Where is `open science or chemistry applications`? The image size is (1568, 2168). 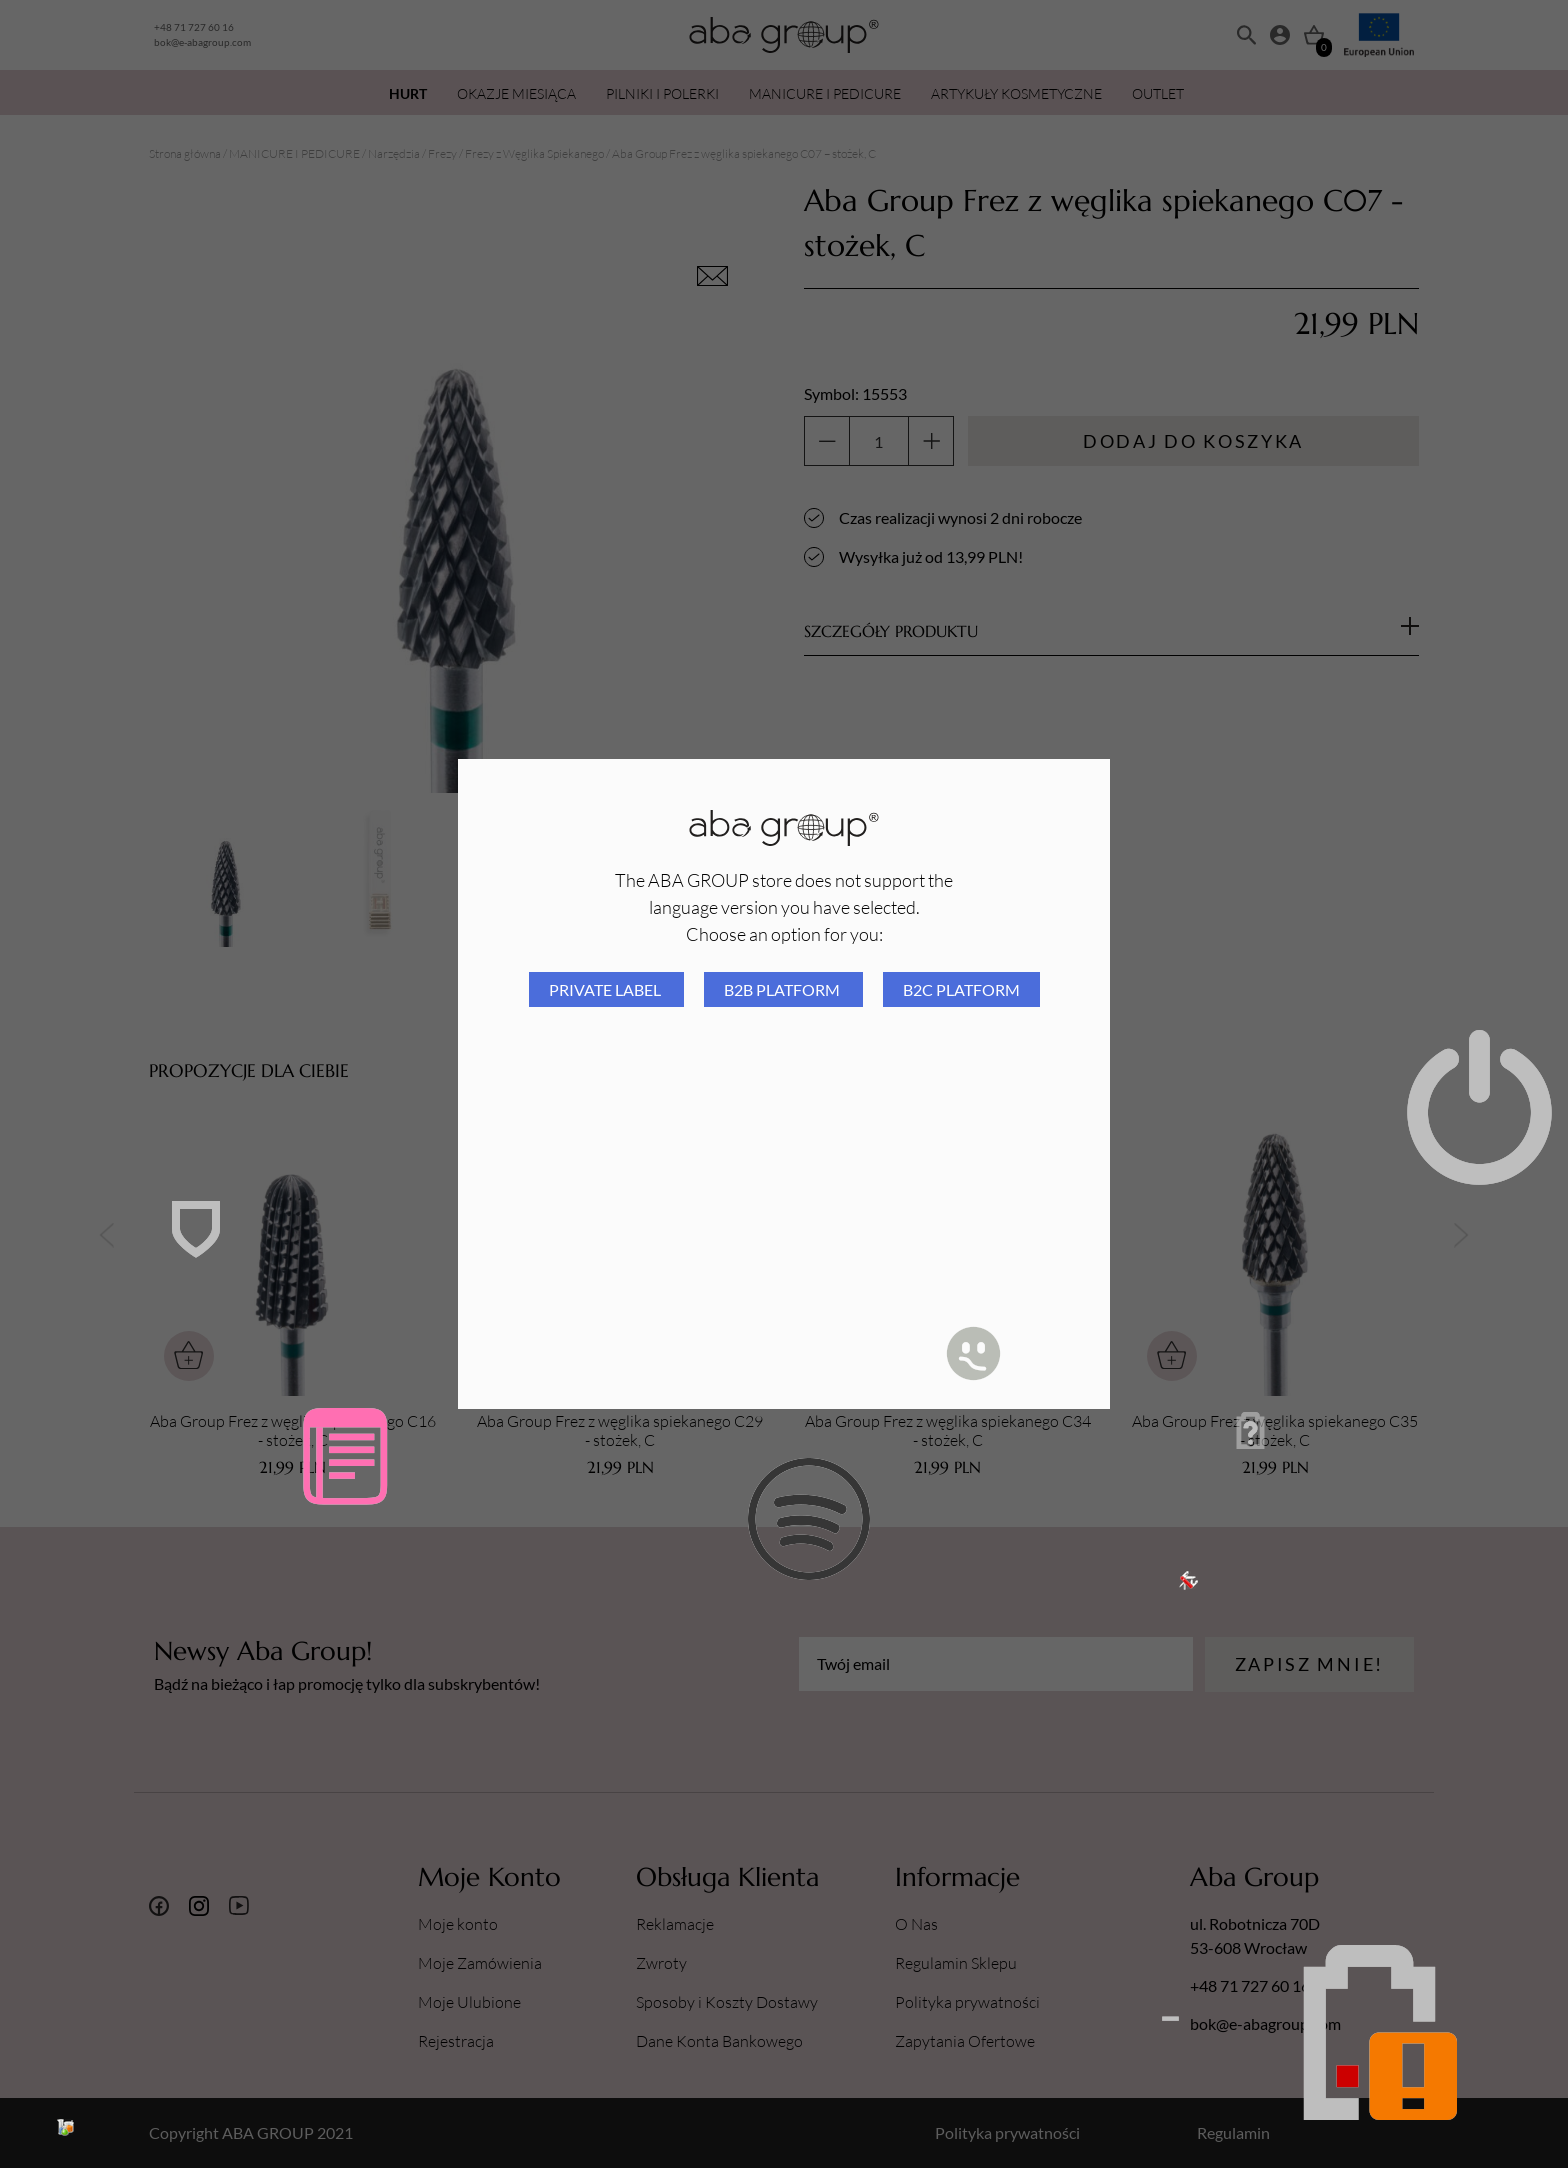 open science or chemistry applications is located at coordinates (65, 2127).